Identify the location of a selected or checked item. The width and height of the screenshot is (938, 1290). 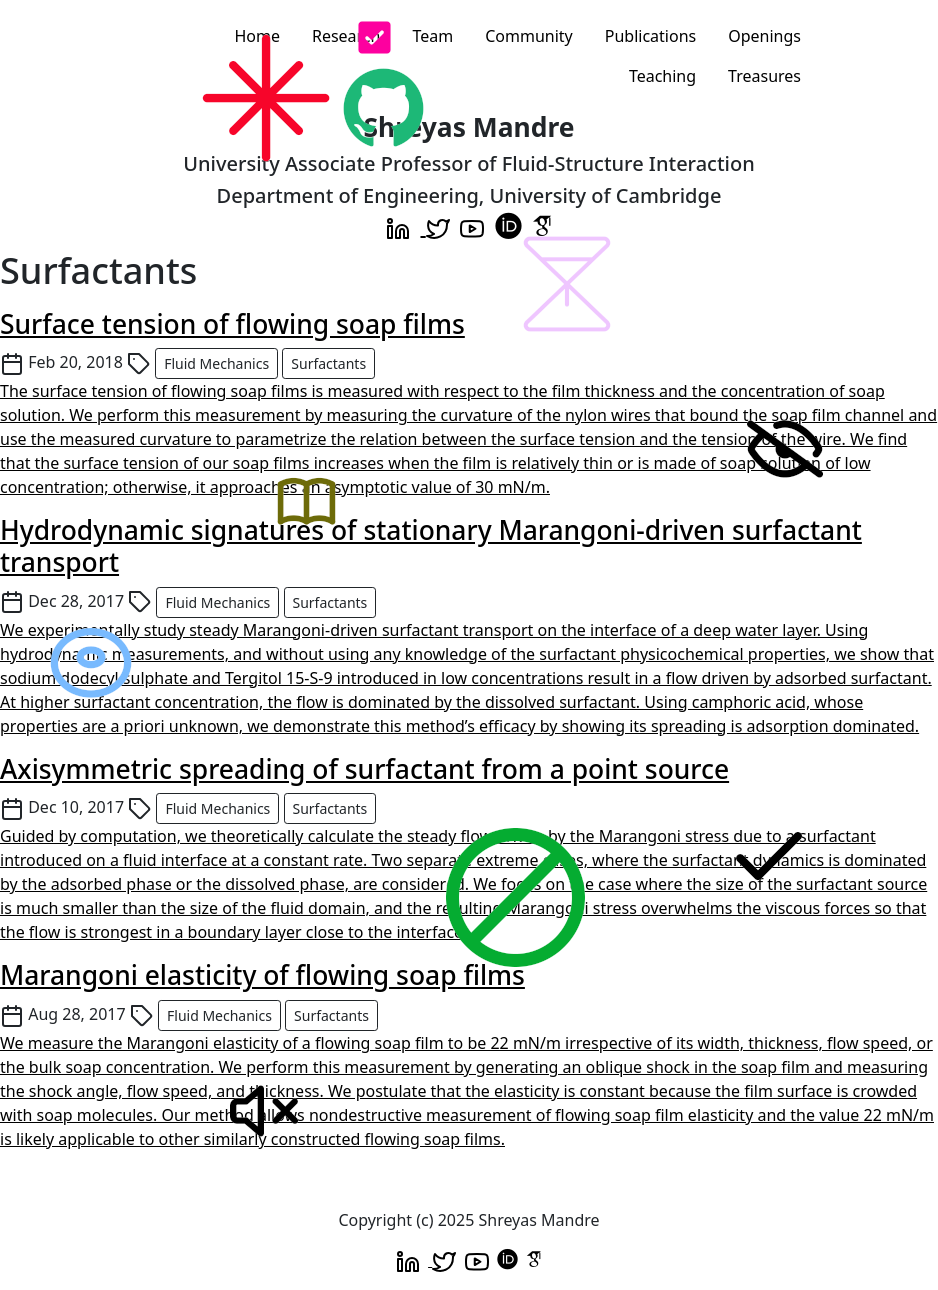
(374, 37).